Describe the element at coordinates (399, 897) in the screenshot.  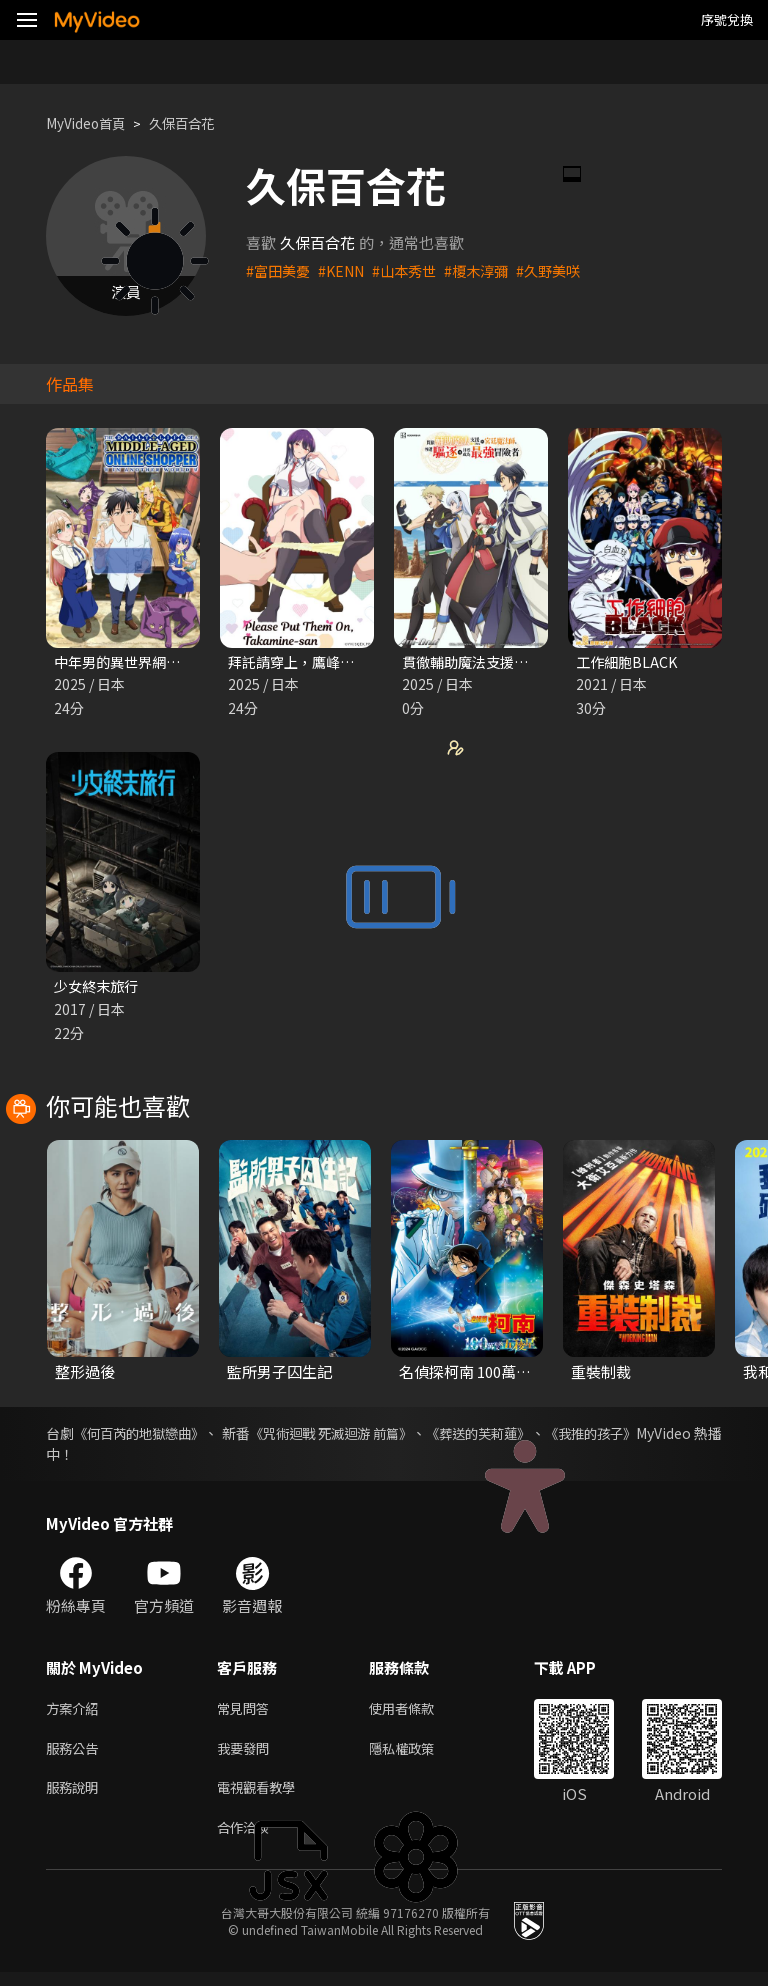
I see `indicates medium battery level` at that location.